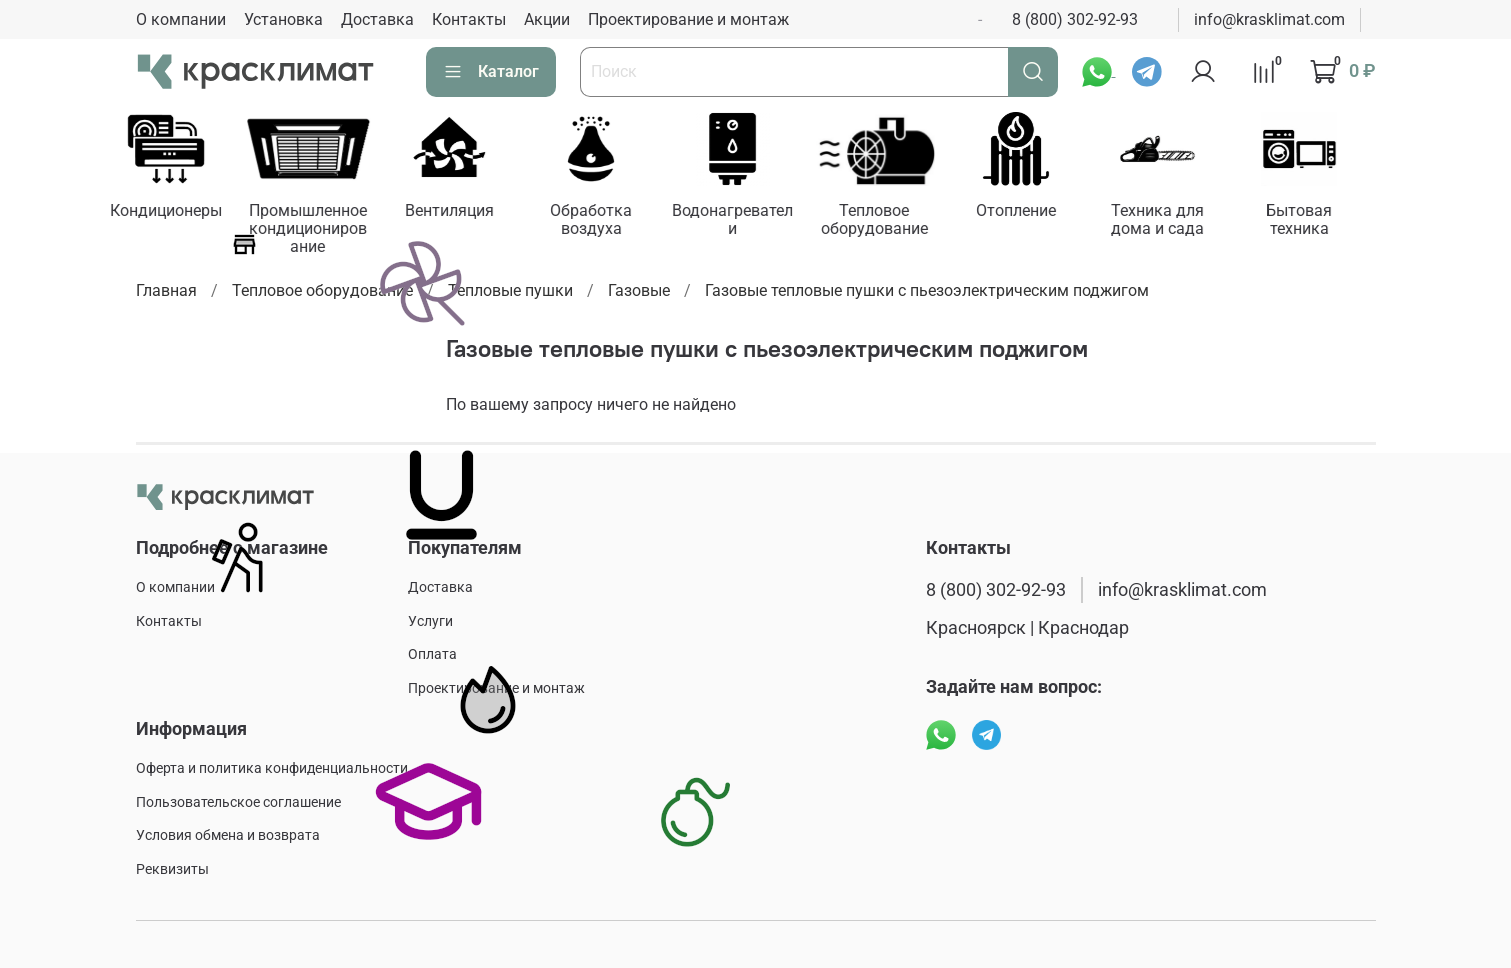 The width and height of the screenshot is (1511, 968). I want to click on indicates a playful or fun feature, so click(424, 285).